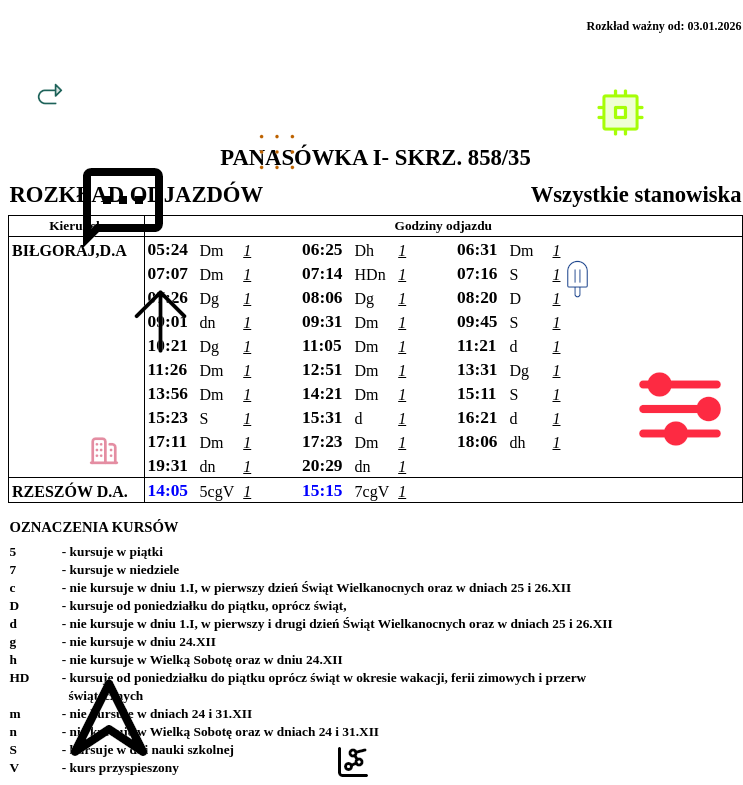 The image size is (743, 785). What do you see at coordinates (680, 409) in the screenshot?
I see `access settings or preferences` at bounding box center [680, 409].